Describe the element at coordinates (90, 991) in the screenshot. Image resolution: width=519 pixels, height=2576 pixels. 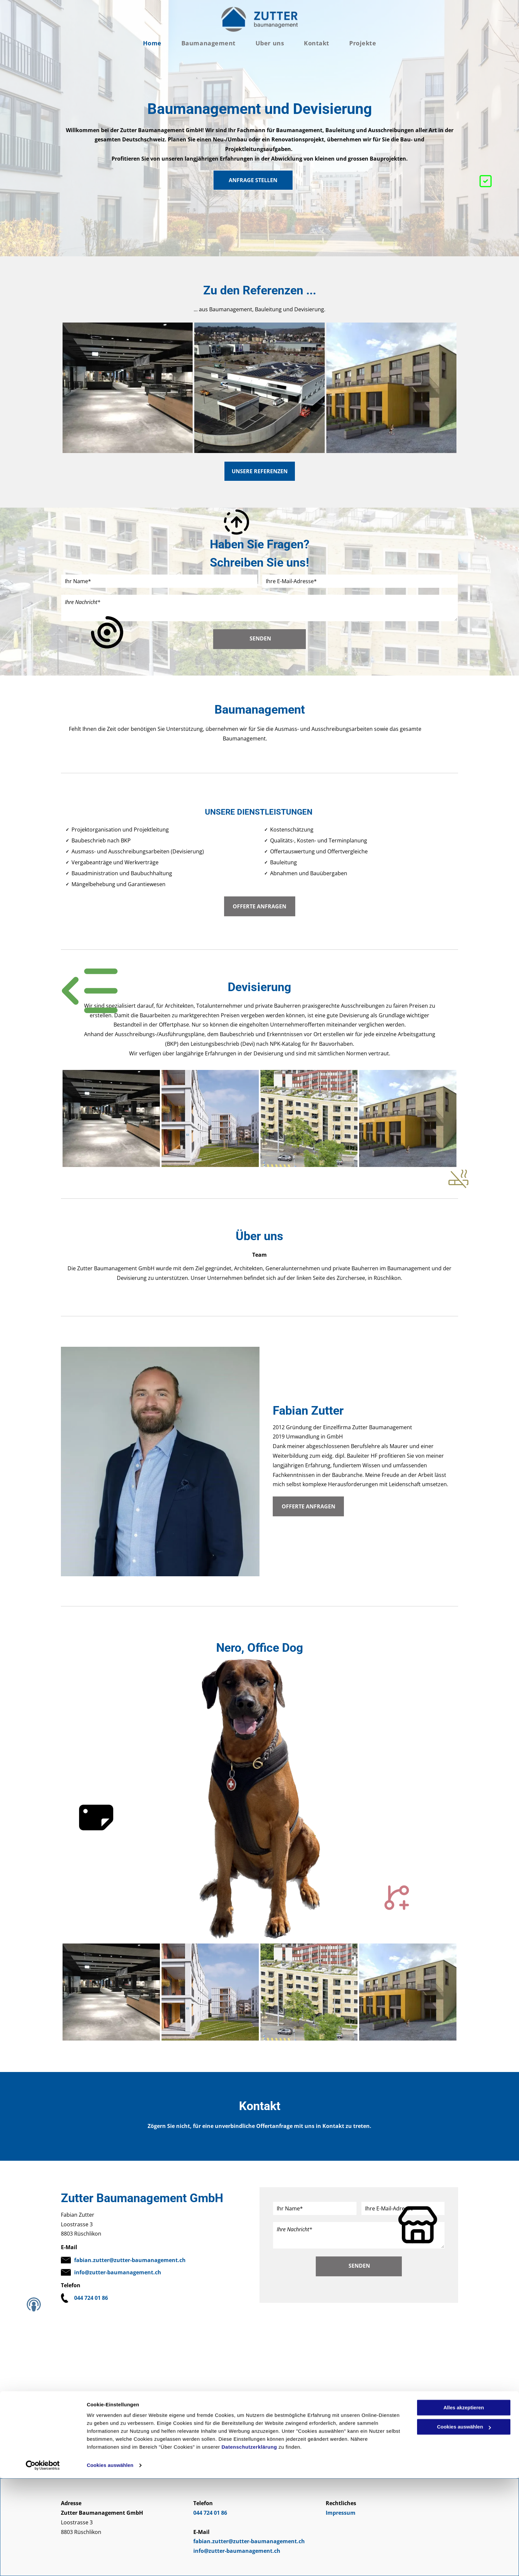
I see `decrease list indentation` at that location.